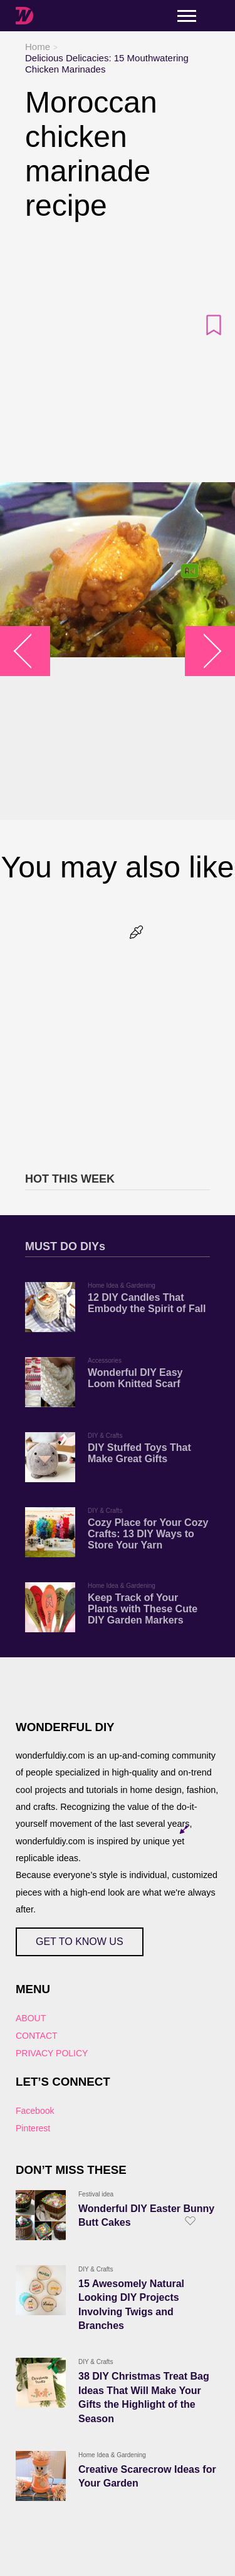 The image size is (235, 2576). What do you see at coordinates (184, 1830) in the screenshot?
I see `access gardening or landscaping tools` at bounding box center [184, 1830].